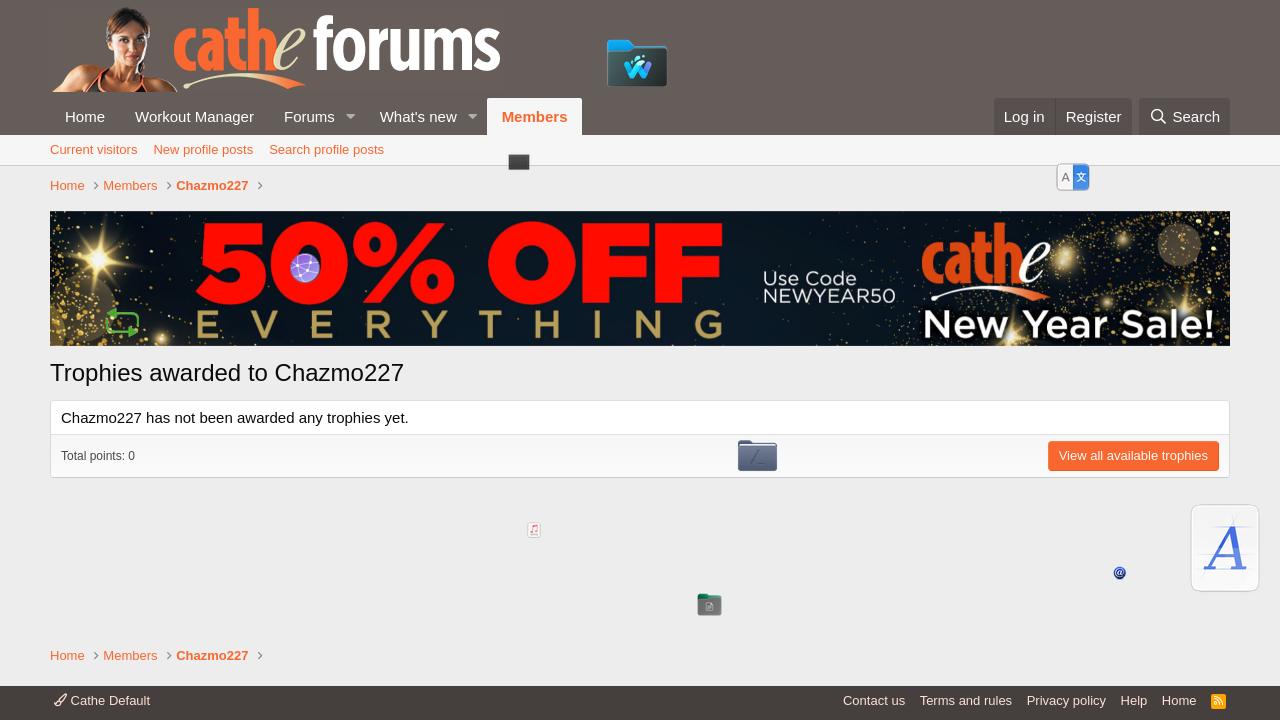 This screenshot has height=720, width=1280. I want to click on access email account settings, so click(1119, 572).